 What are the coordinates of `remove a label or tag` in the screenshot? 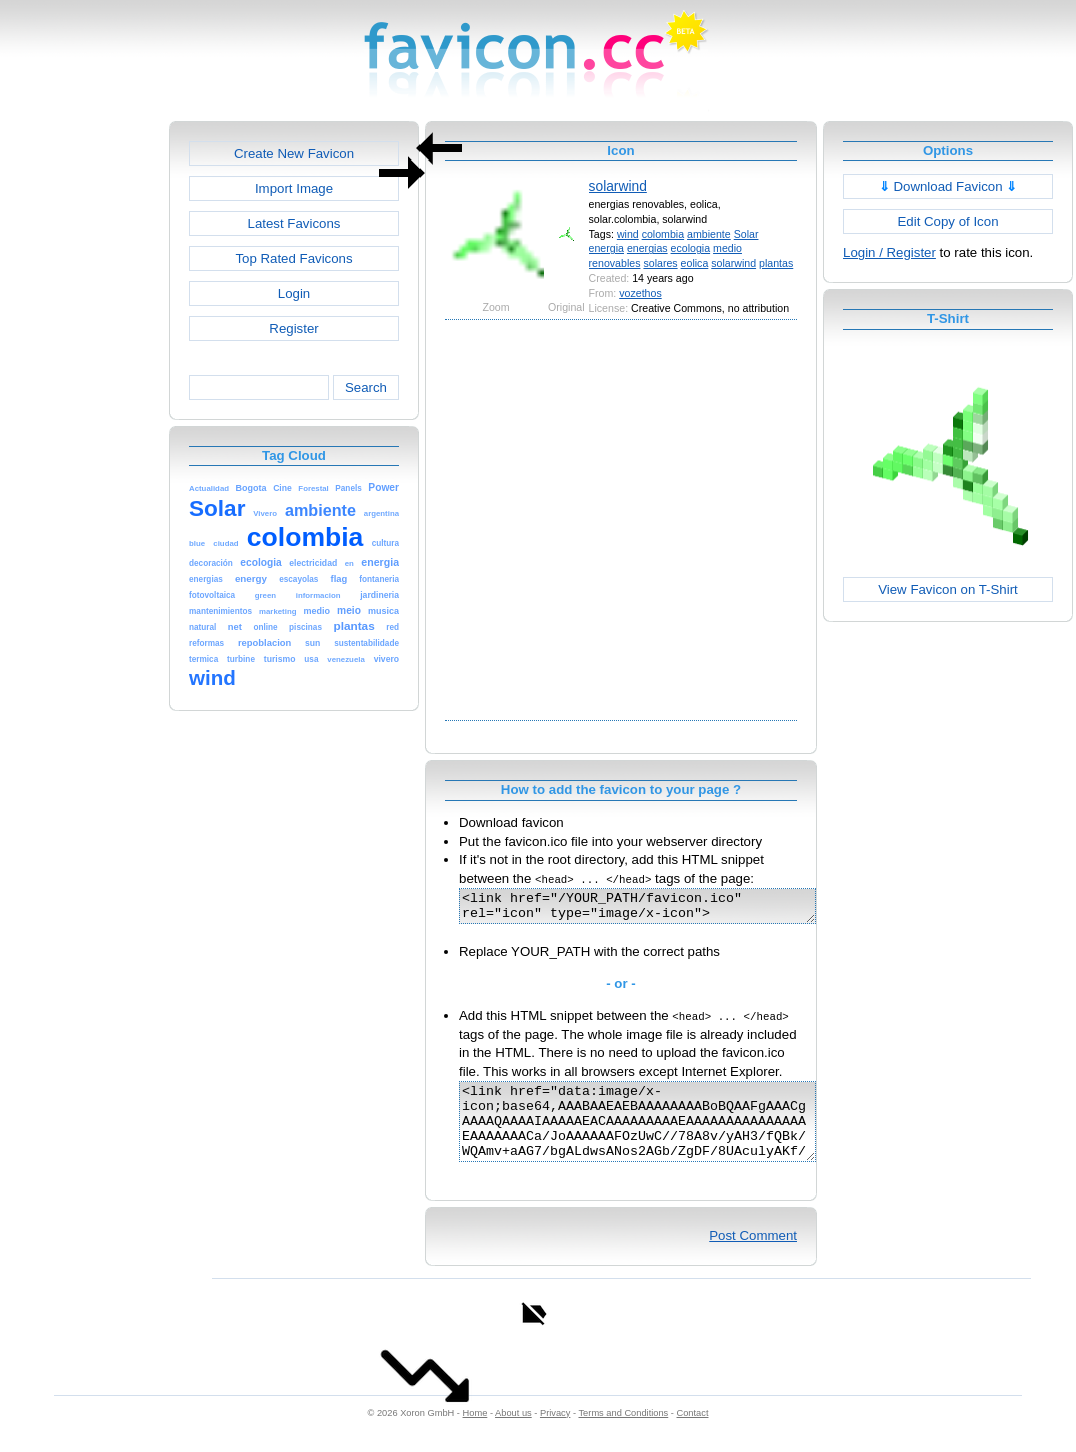 It's located at (534, 1314).